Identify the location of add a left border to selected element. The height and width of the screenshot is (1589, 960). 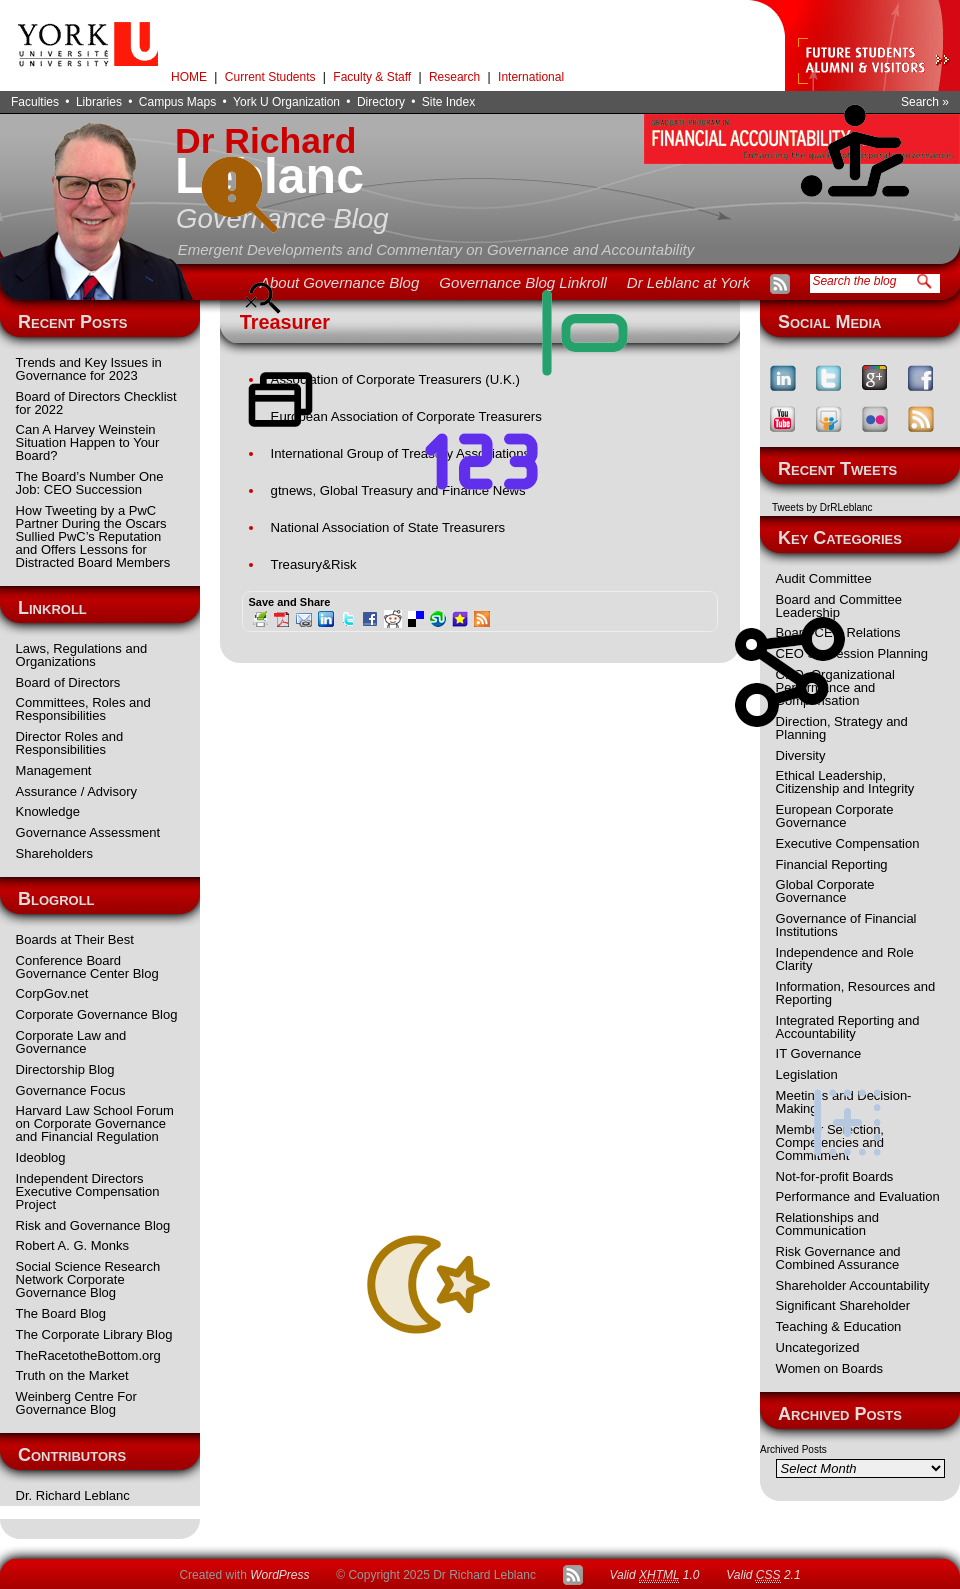
(847, 1122).